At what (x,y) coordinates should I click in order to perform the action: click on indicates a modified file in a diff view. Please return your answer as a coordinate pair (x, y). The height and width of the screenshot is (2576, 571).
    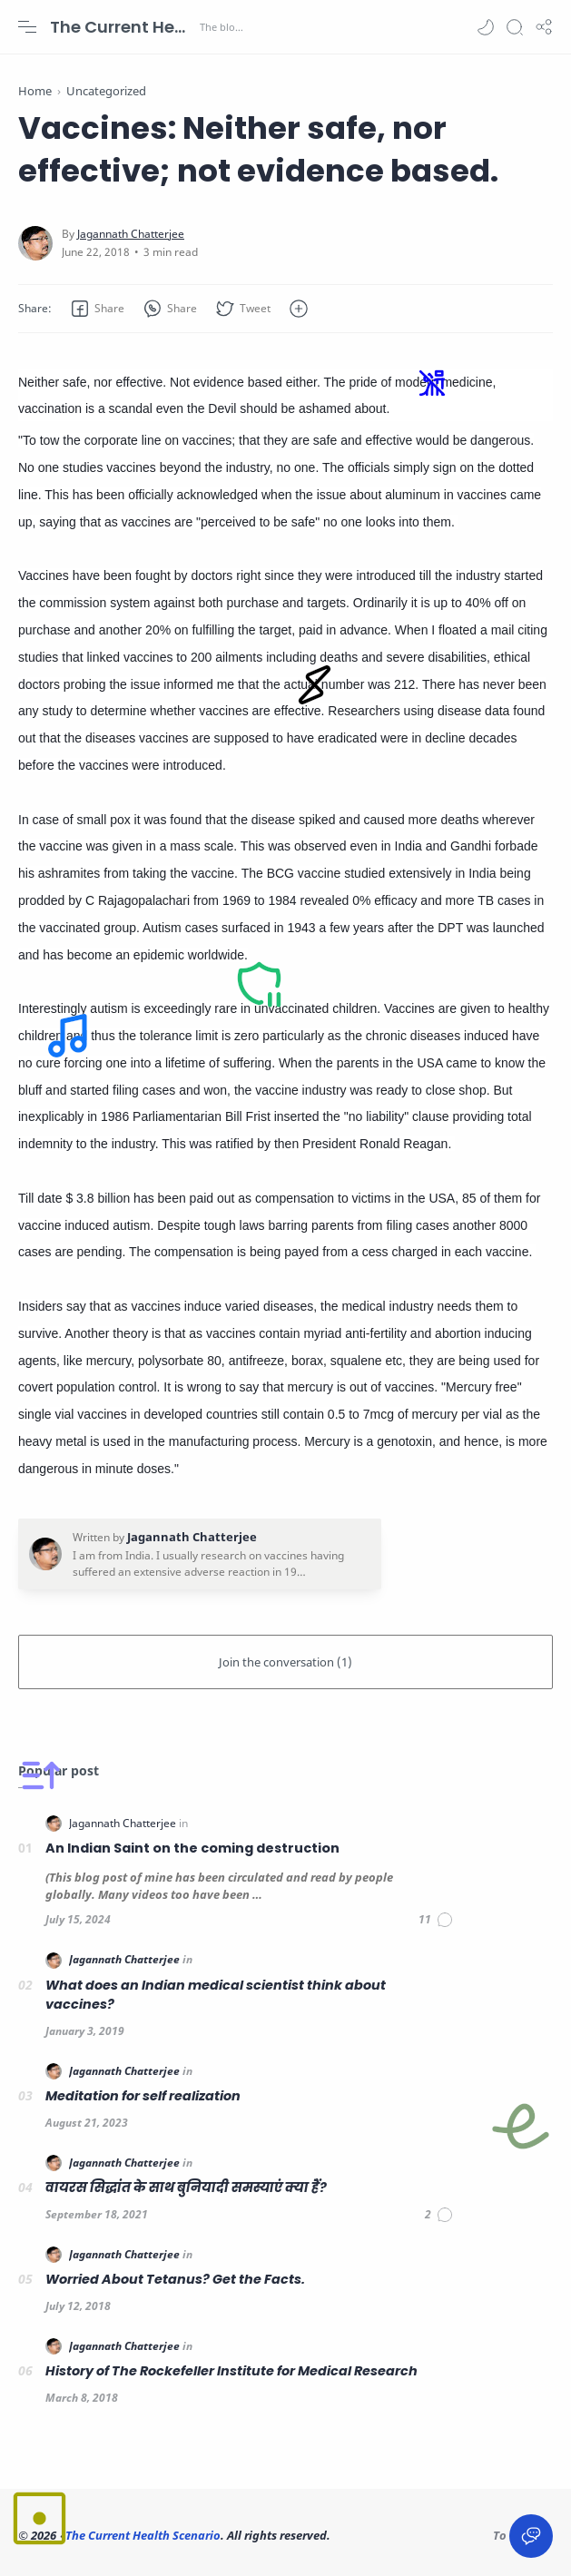
    Looking at the image, I should click on (39, 2518).